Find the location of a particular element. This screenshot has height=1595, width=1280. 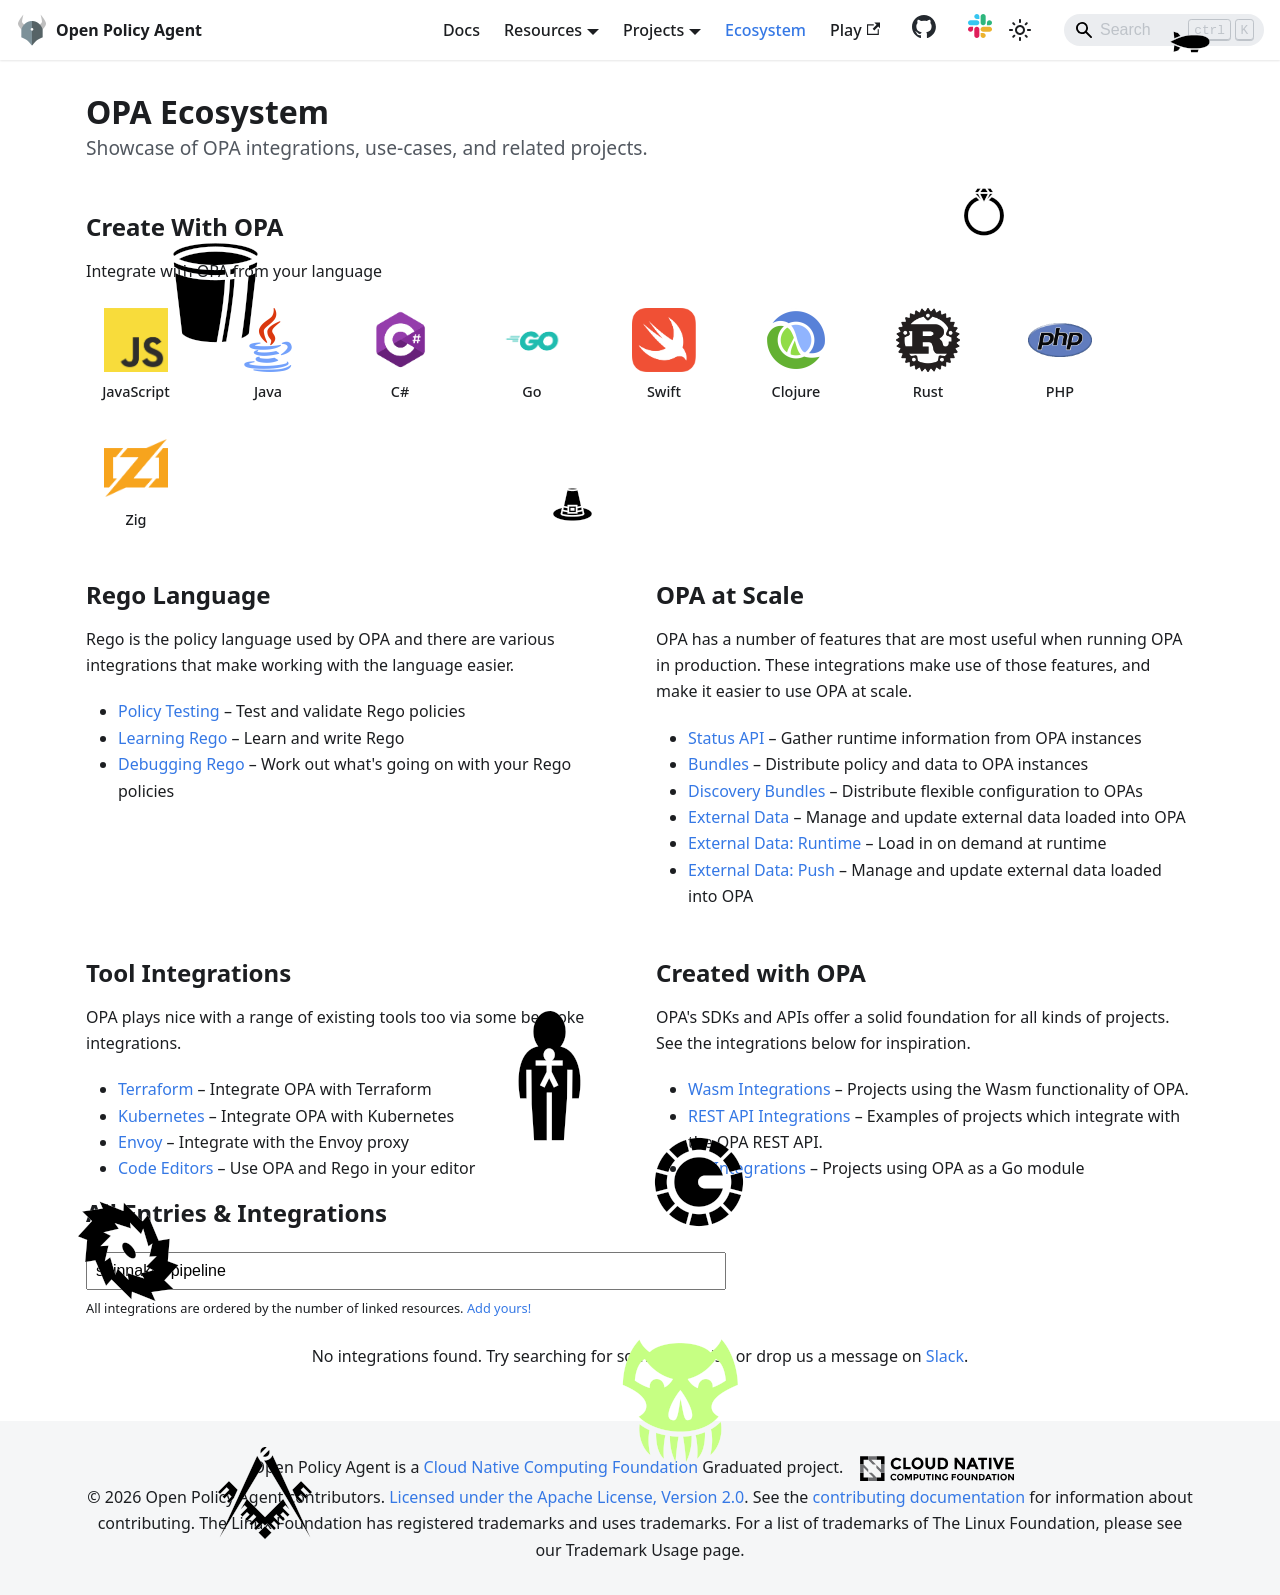

access meditation or mindfulness features is located at coordinates (548, 1075).